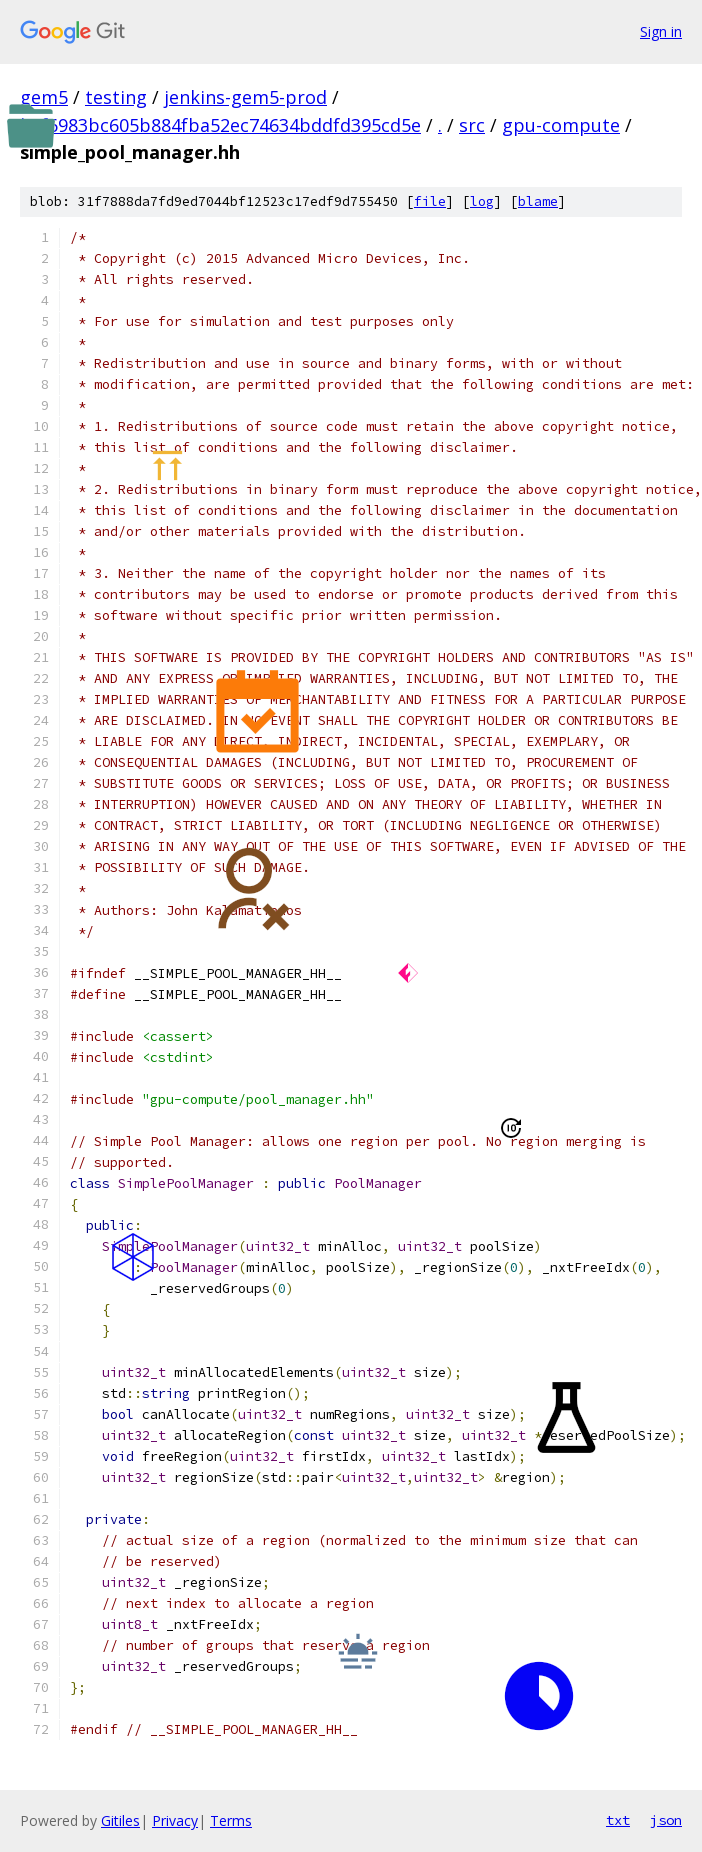 The image size is (702, 1852). What do you see at coordinates (511, 1128) in the screenshot?
I see `skip forward 10 seconds` at bounding box center [511, 1128].